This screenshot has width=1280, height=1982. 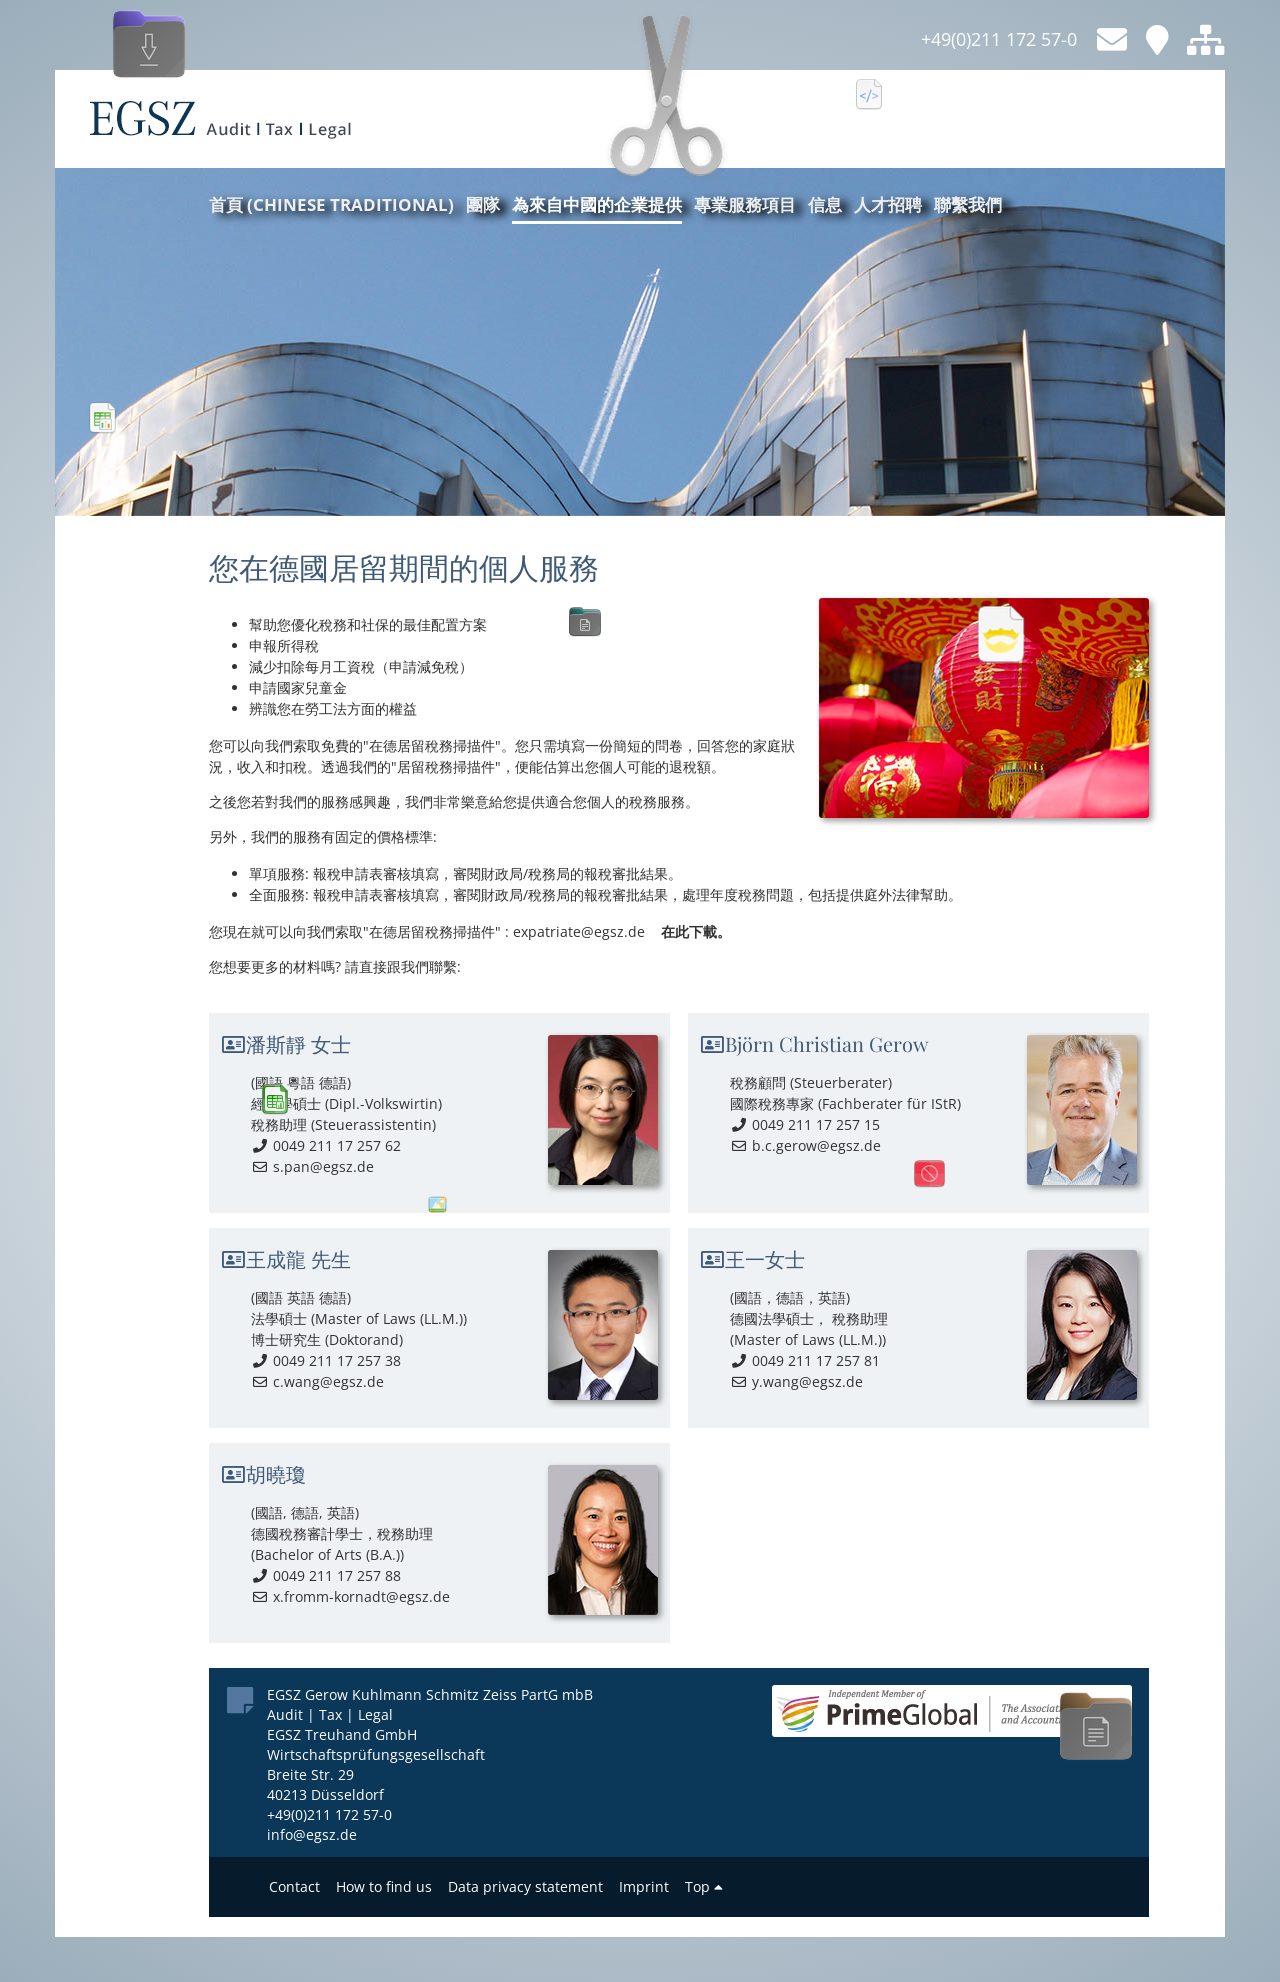 What do you see at coordinates (1001, 634) in the screenshot?
I see `nim programming language source file` at bounding box center [1001, 634].